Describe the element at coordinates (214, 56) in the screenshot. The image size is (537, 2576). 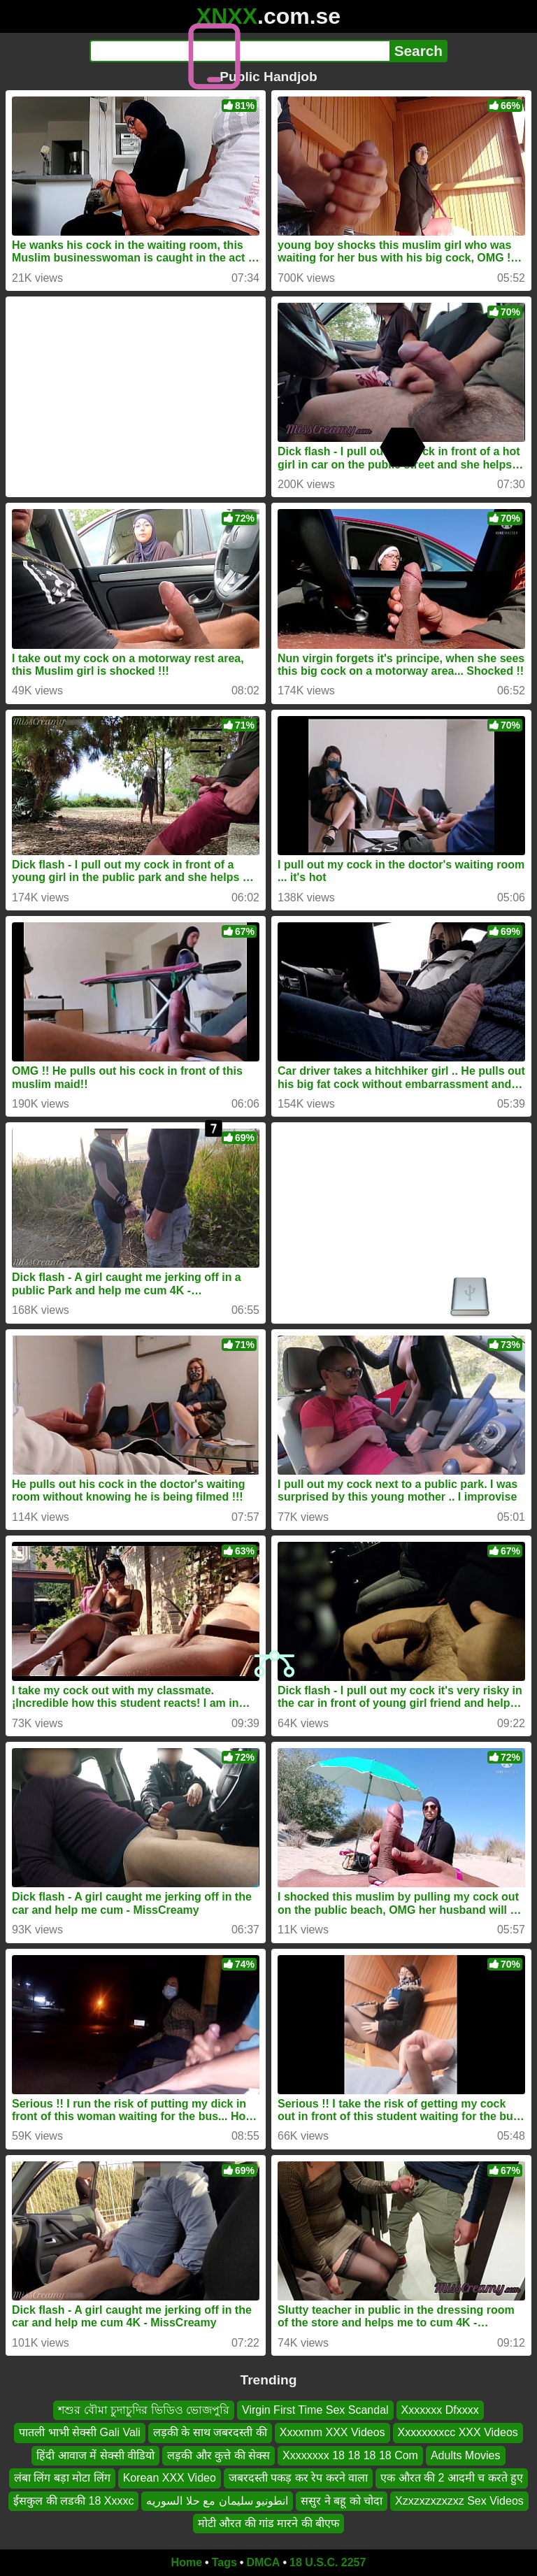
I see `view on tablet device` at that location.